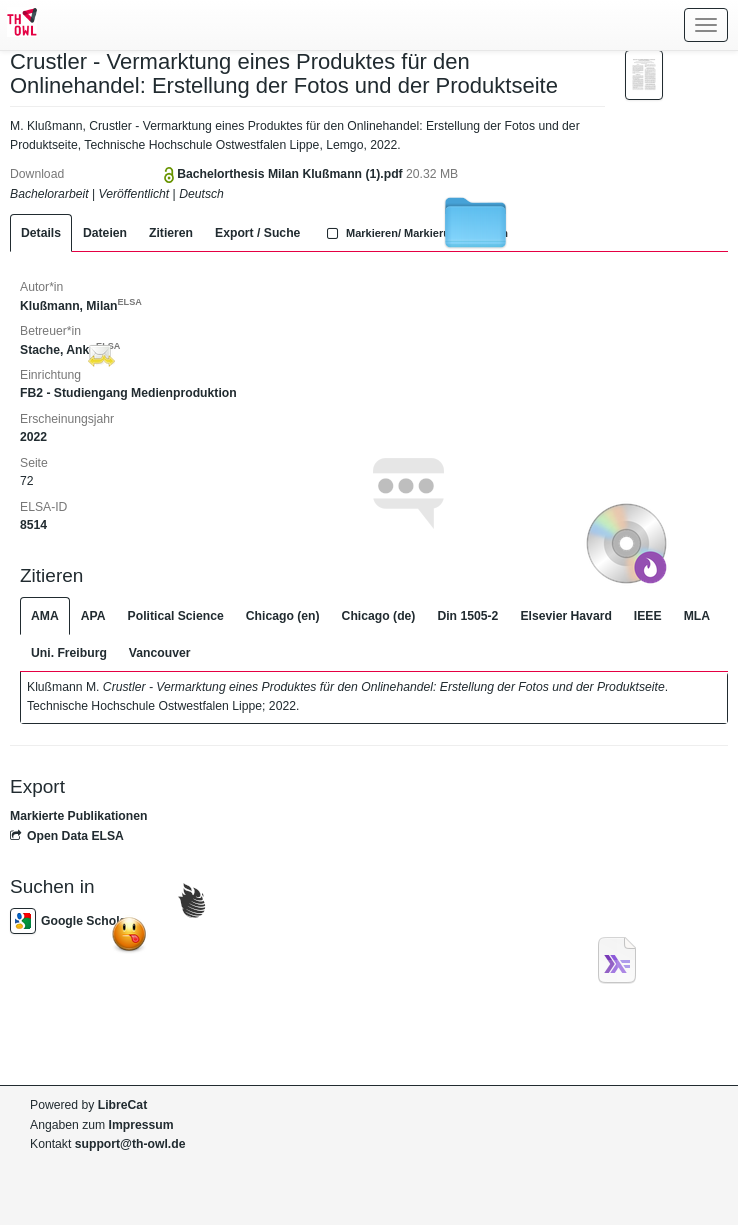  I want to click on burn data to a dvd disc, so click(626, 543).